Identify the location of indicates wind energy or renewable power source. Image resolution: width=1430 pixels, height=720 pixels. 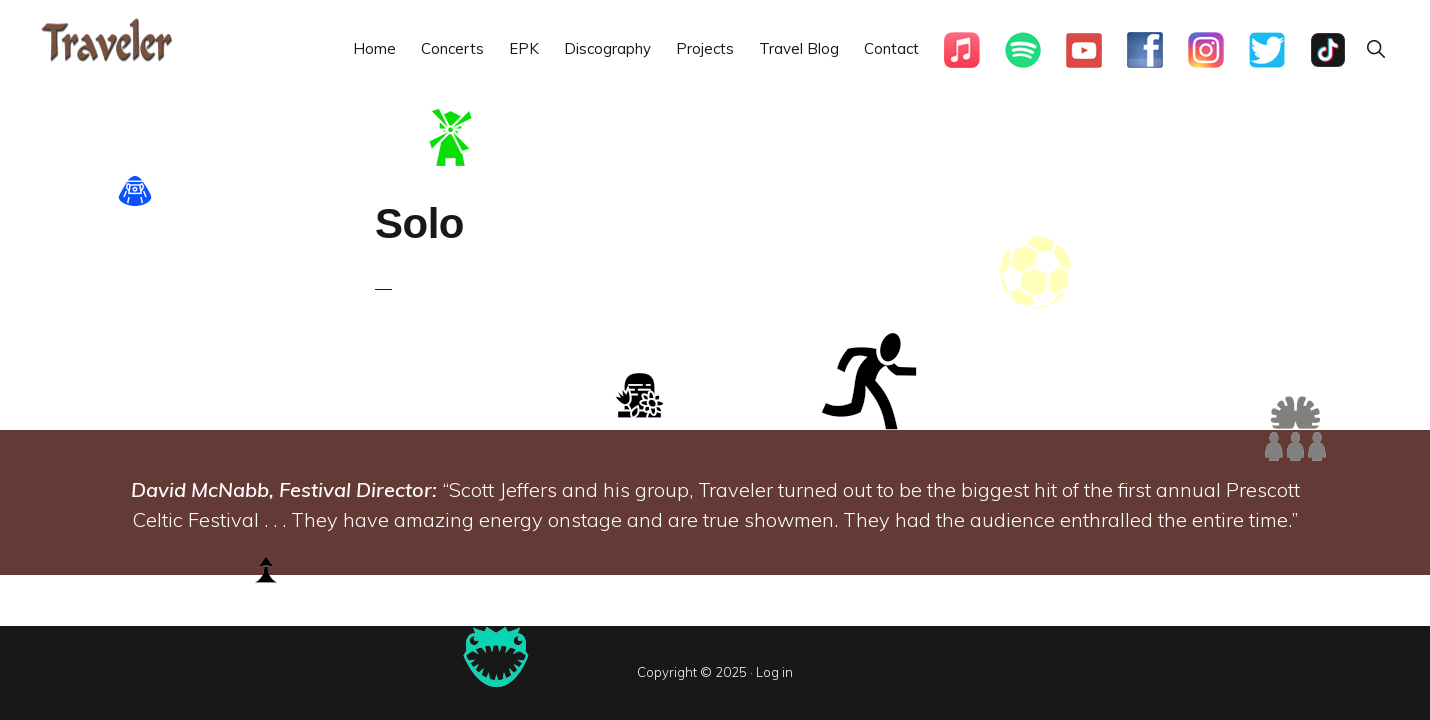
(450, 137).